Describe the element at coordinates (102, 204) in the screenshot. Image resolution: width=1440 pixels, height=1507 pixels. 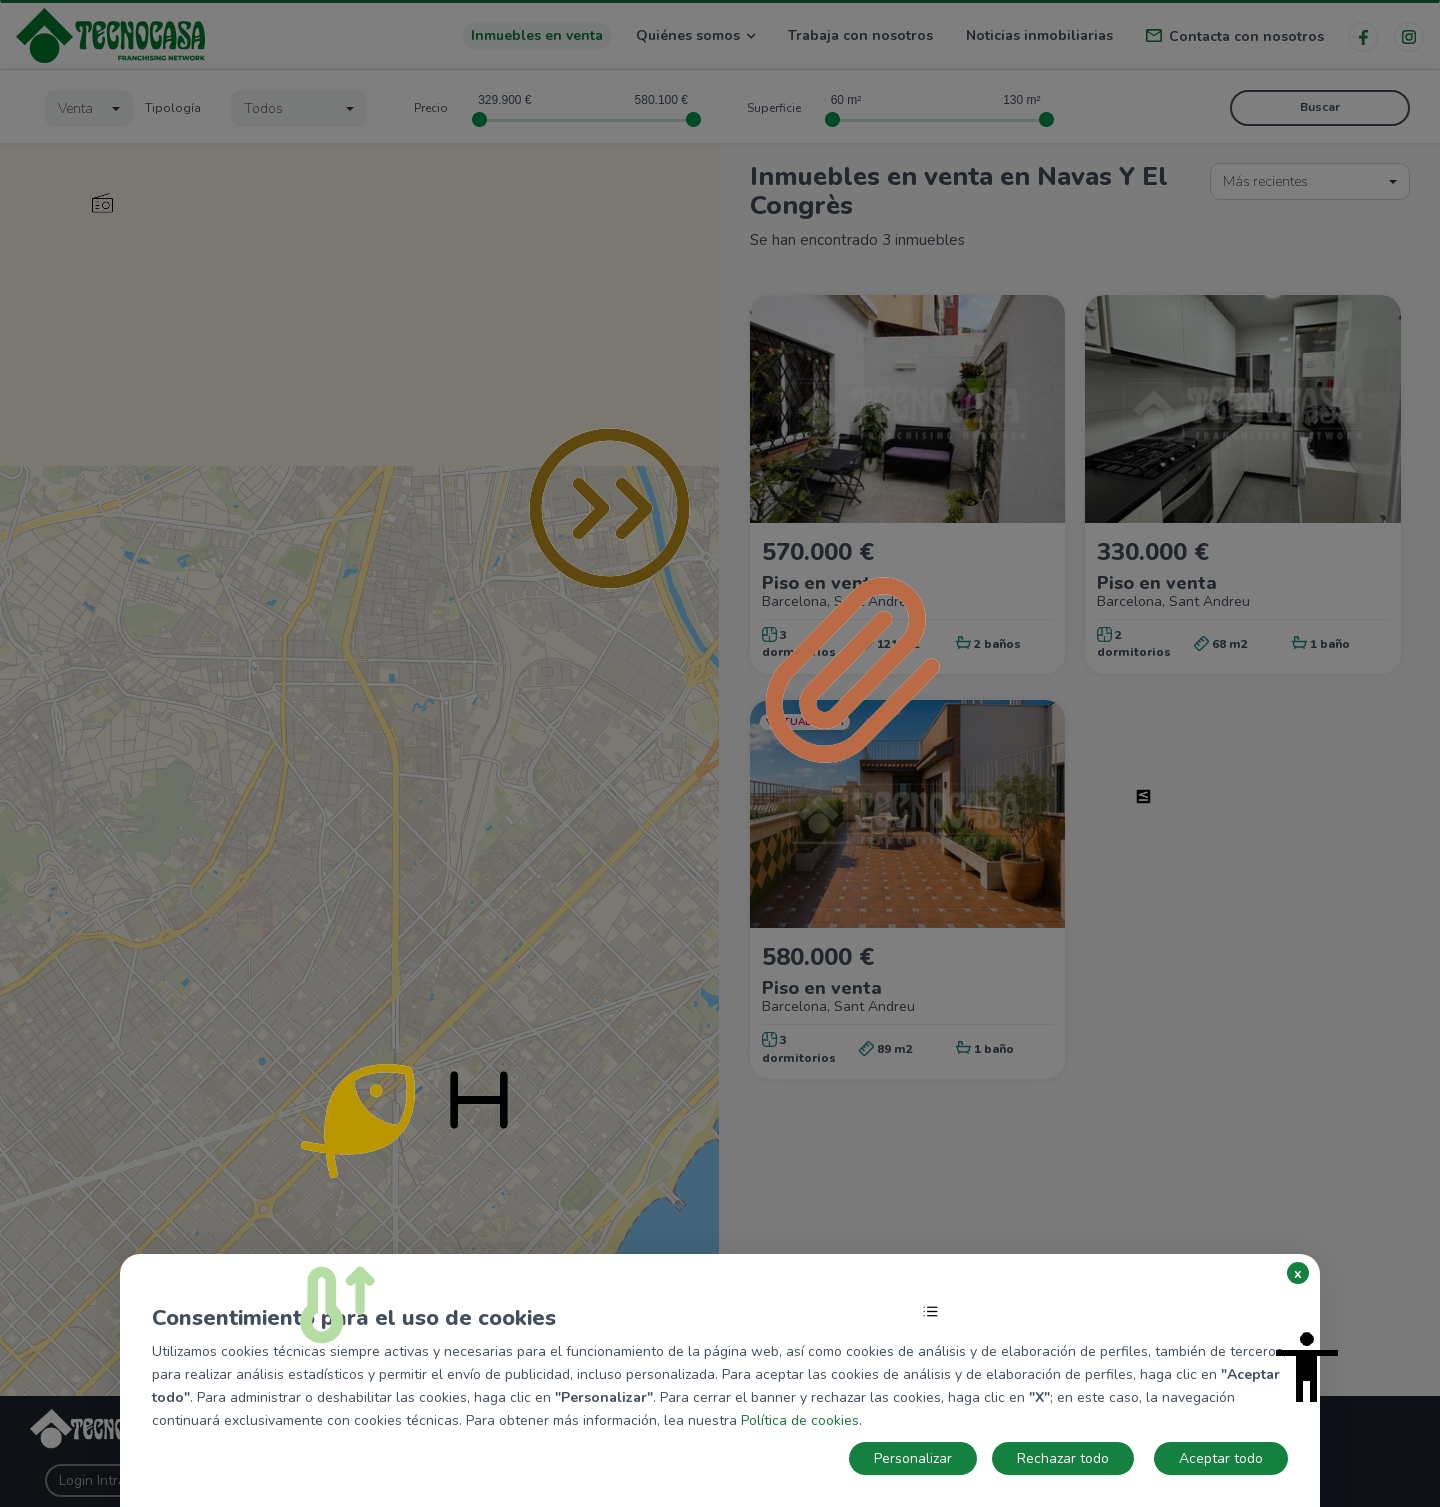
I see `open radio or audio streaming` at that location.